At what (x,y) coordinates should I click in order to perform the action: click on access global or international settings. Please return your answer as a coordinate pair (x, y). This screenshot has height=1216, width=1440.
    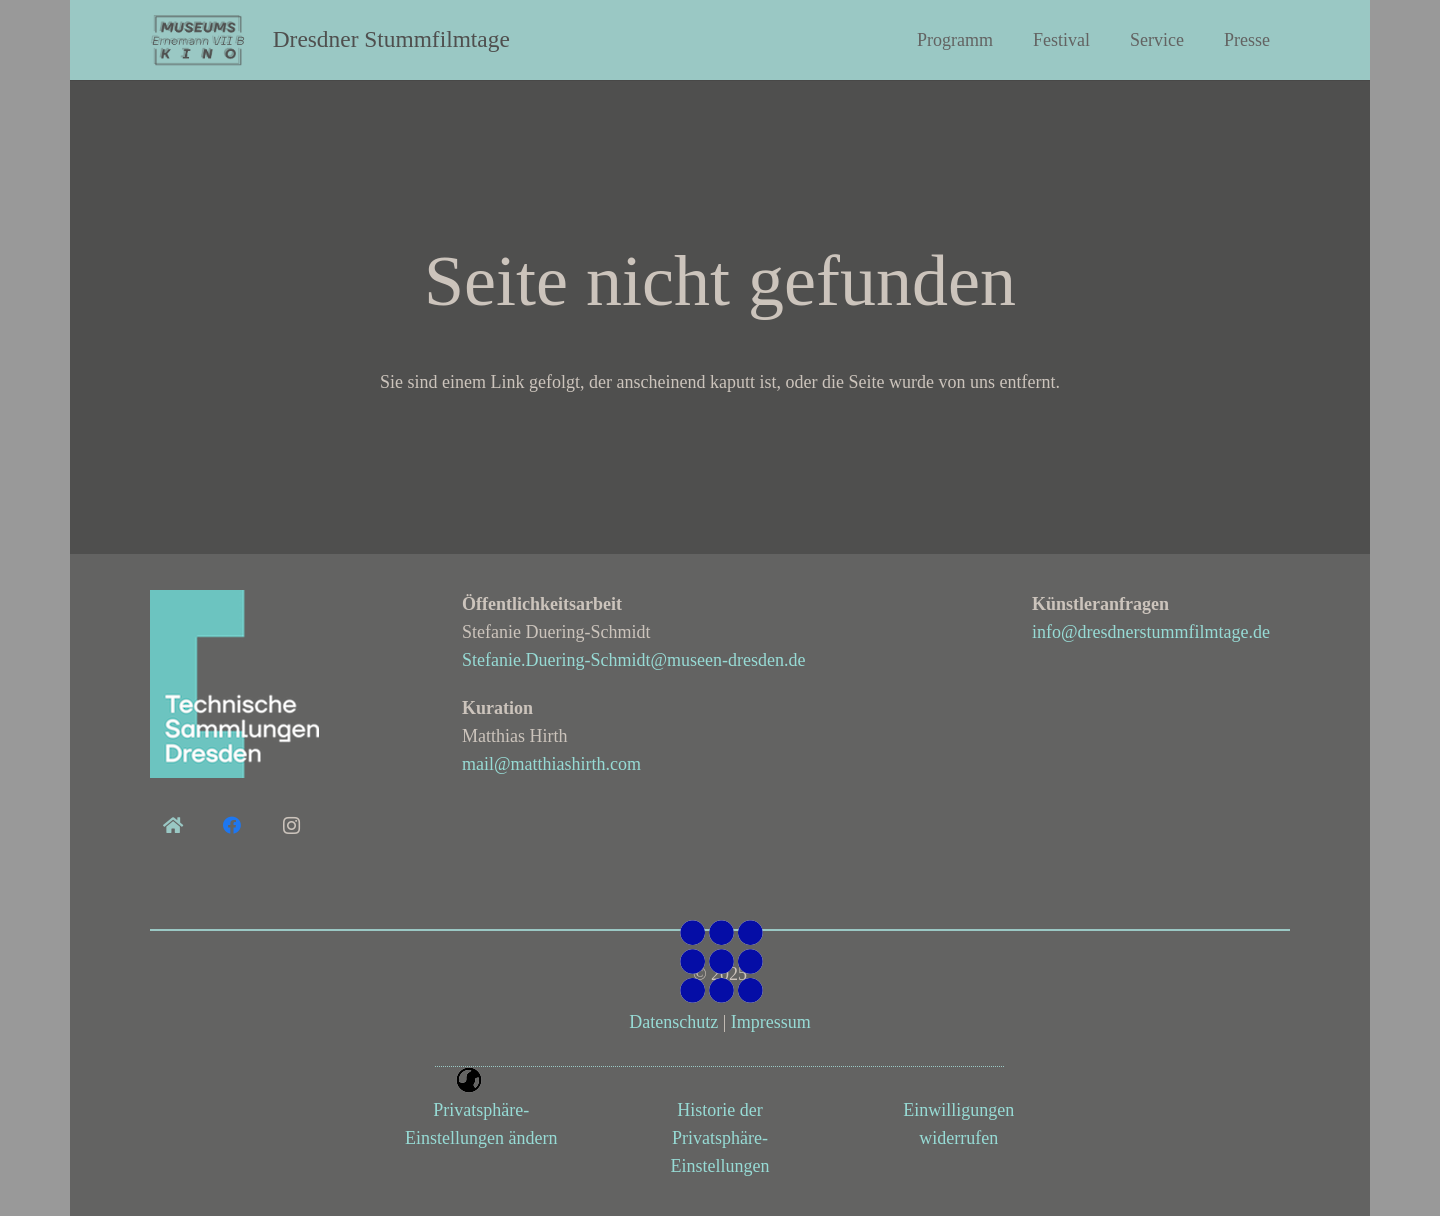
    Looking at the image, I should click on (469, 1080).